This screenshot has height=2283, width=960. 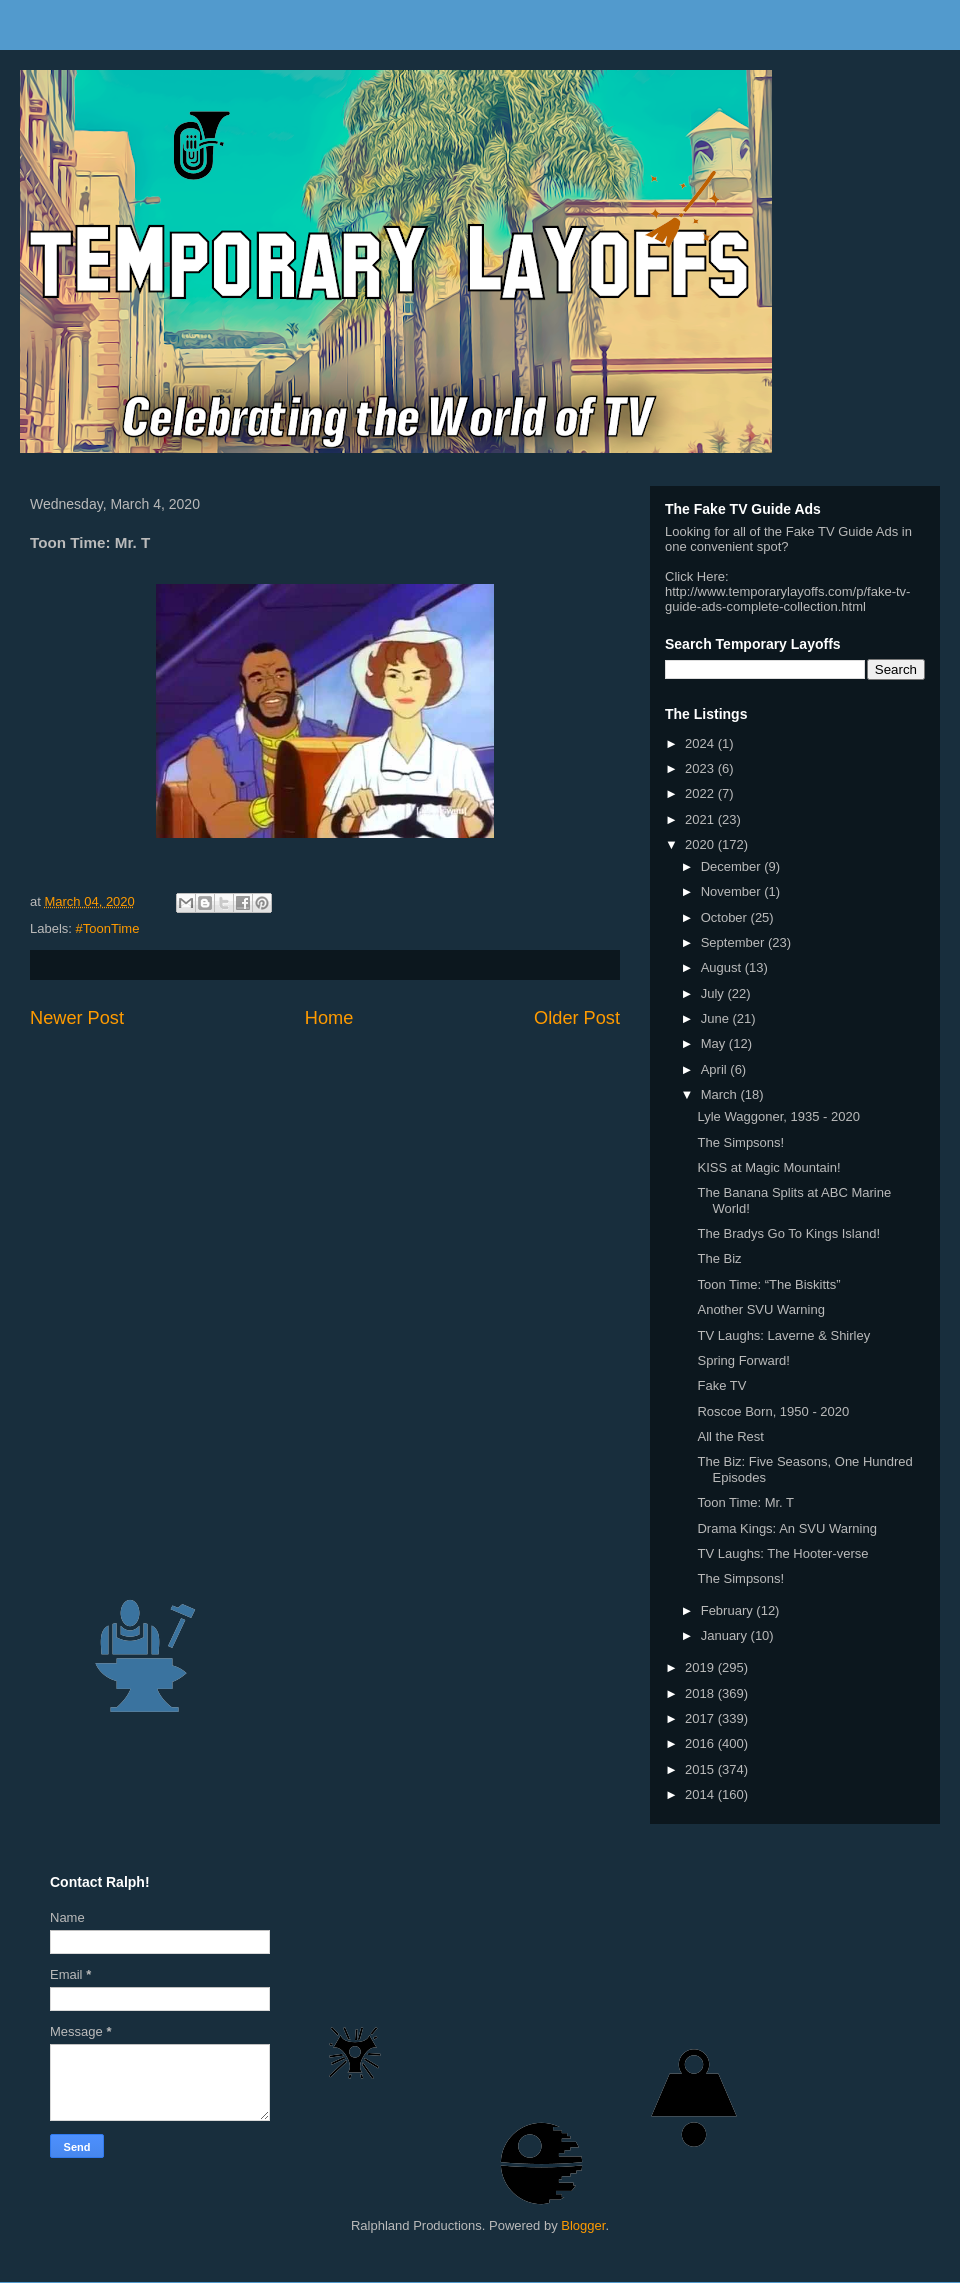 What do you see at coordinates (141, 1655) in the screenshot?
I see `access the blacksmith shop or crafting station` at bounding box center [141, 1655].